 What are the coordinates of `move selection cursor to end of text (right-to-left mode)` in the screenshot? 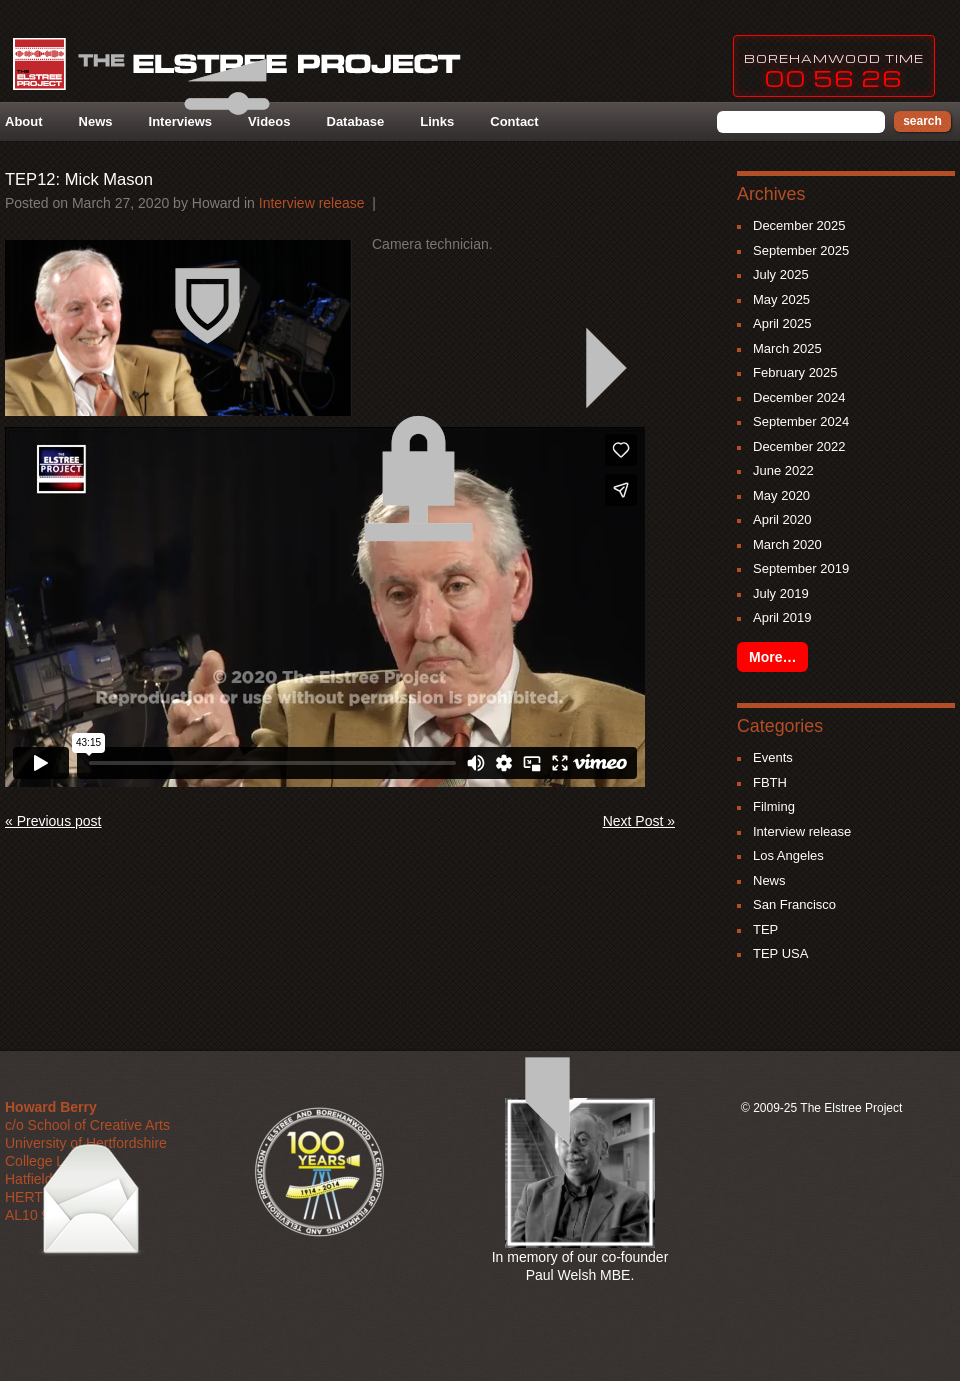 It's located at (547, 1101).